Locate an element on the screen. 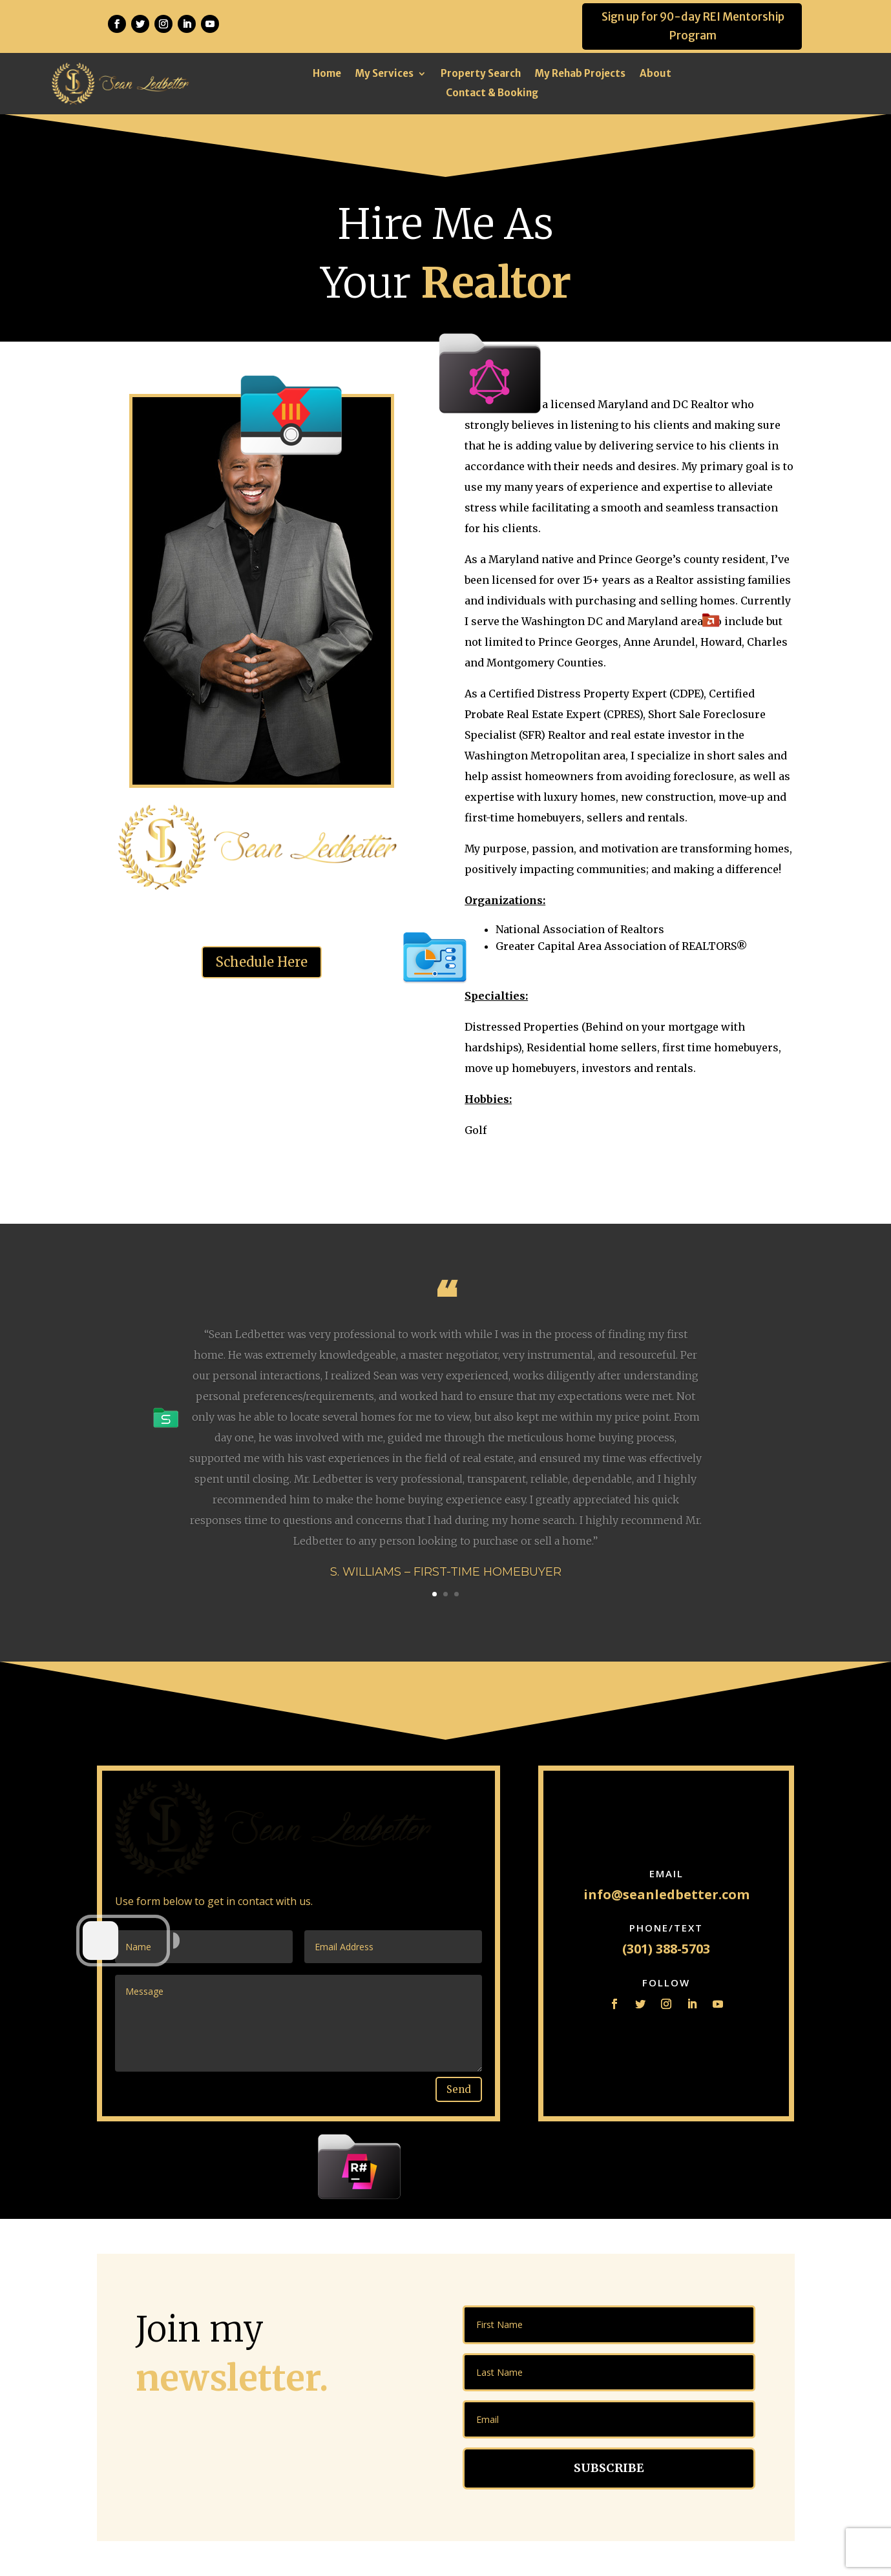  indicates battery level at 40% is located at coordinates (128, 1941).